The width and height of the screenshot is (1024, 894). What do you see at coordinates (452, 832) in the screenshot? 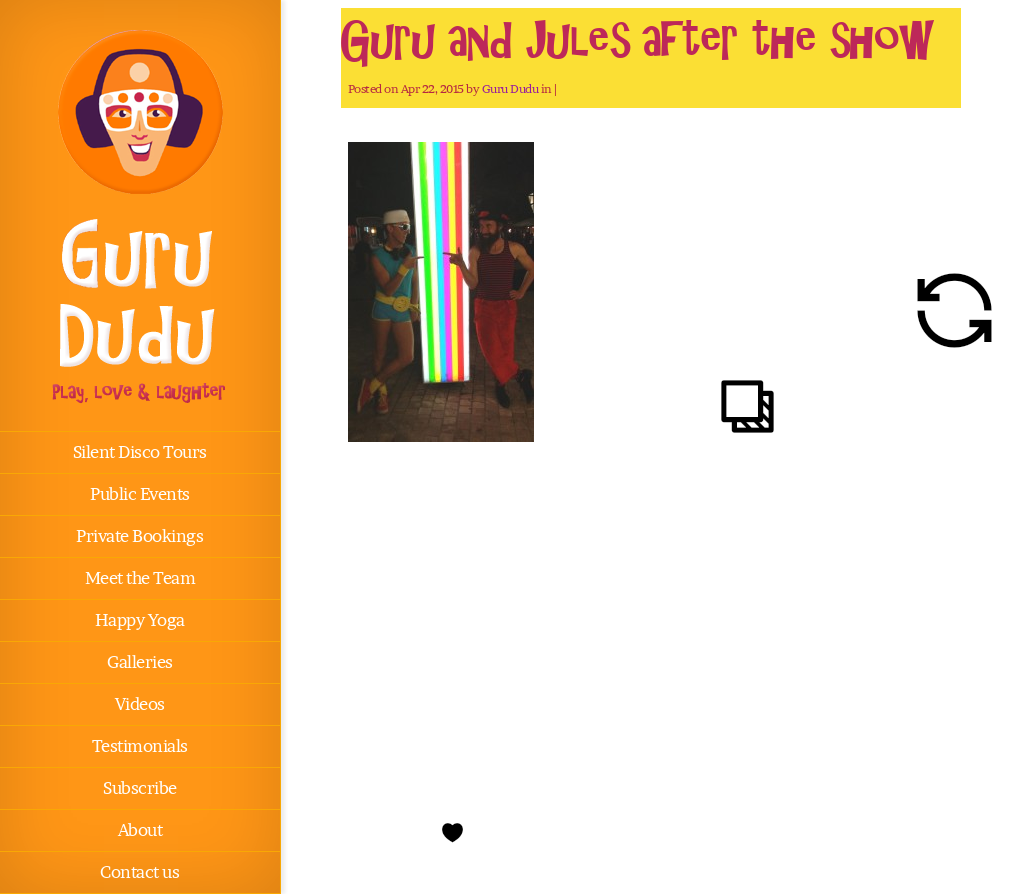
I see `add to favorites` at bounding box center [452, 832].